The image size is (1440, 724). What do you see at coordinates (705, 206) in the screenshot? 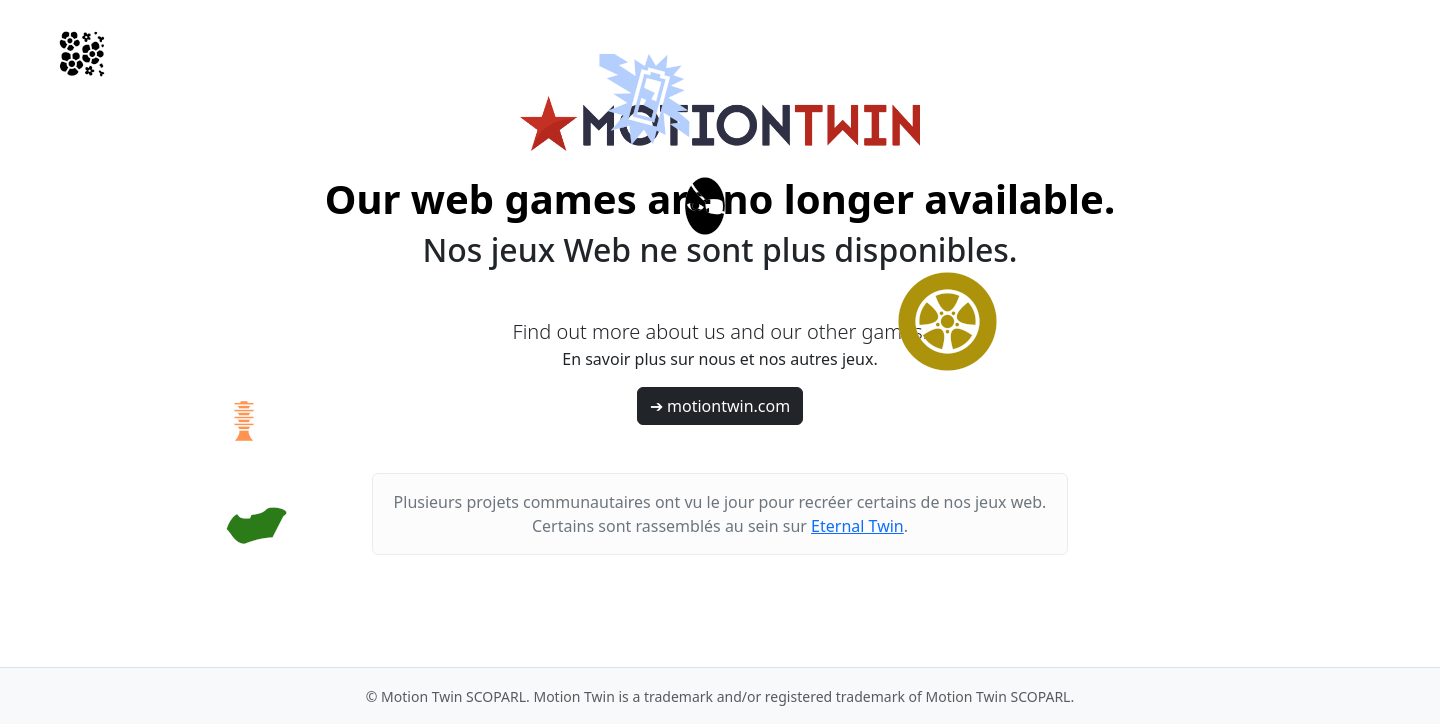
I see `select pirate or rogue character class` at bounding box center [705, 206].